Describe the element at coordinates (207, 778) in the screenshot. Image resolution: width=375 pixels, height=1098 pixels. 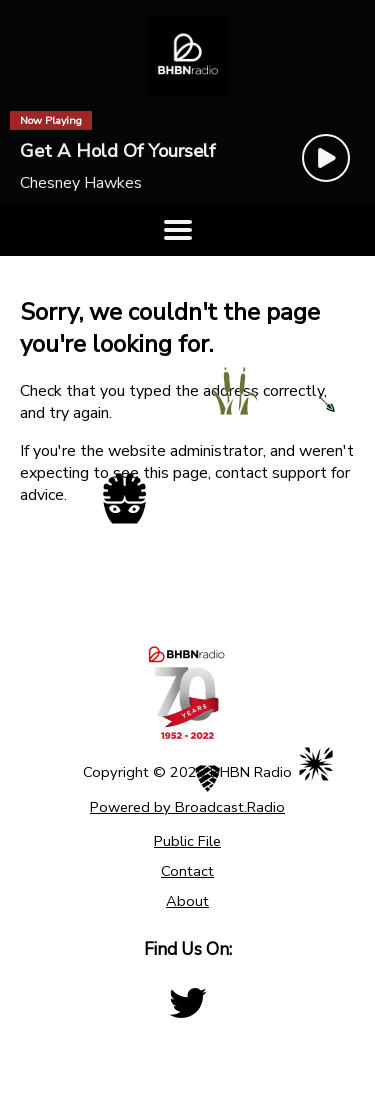
I see `equip or view layered armor sets` at that location.